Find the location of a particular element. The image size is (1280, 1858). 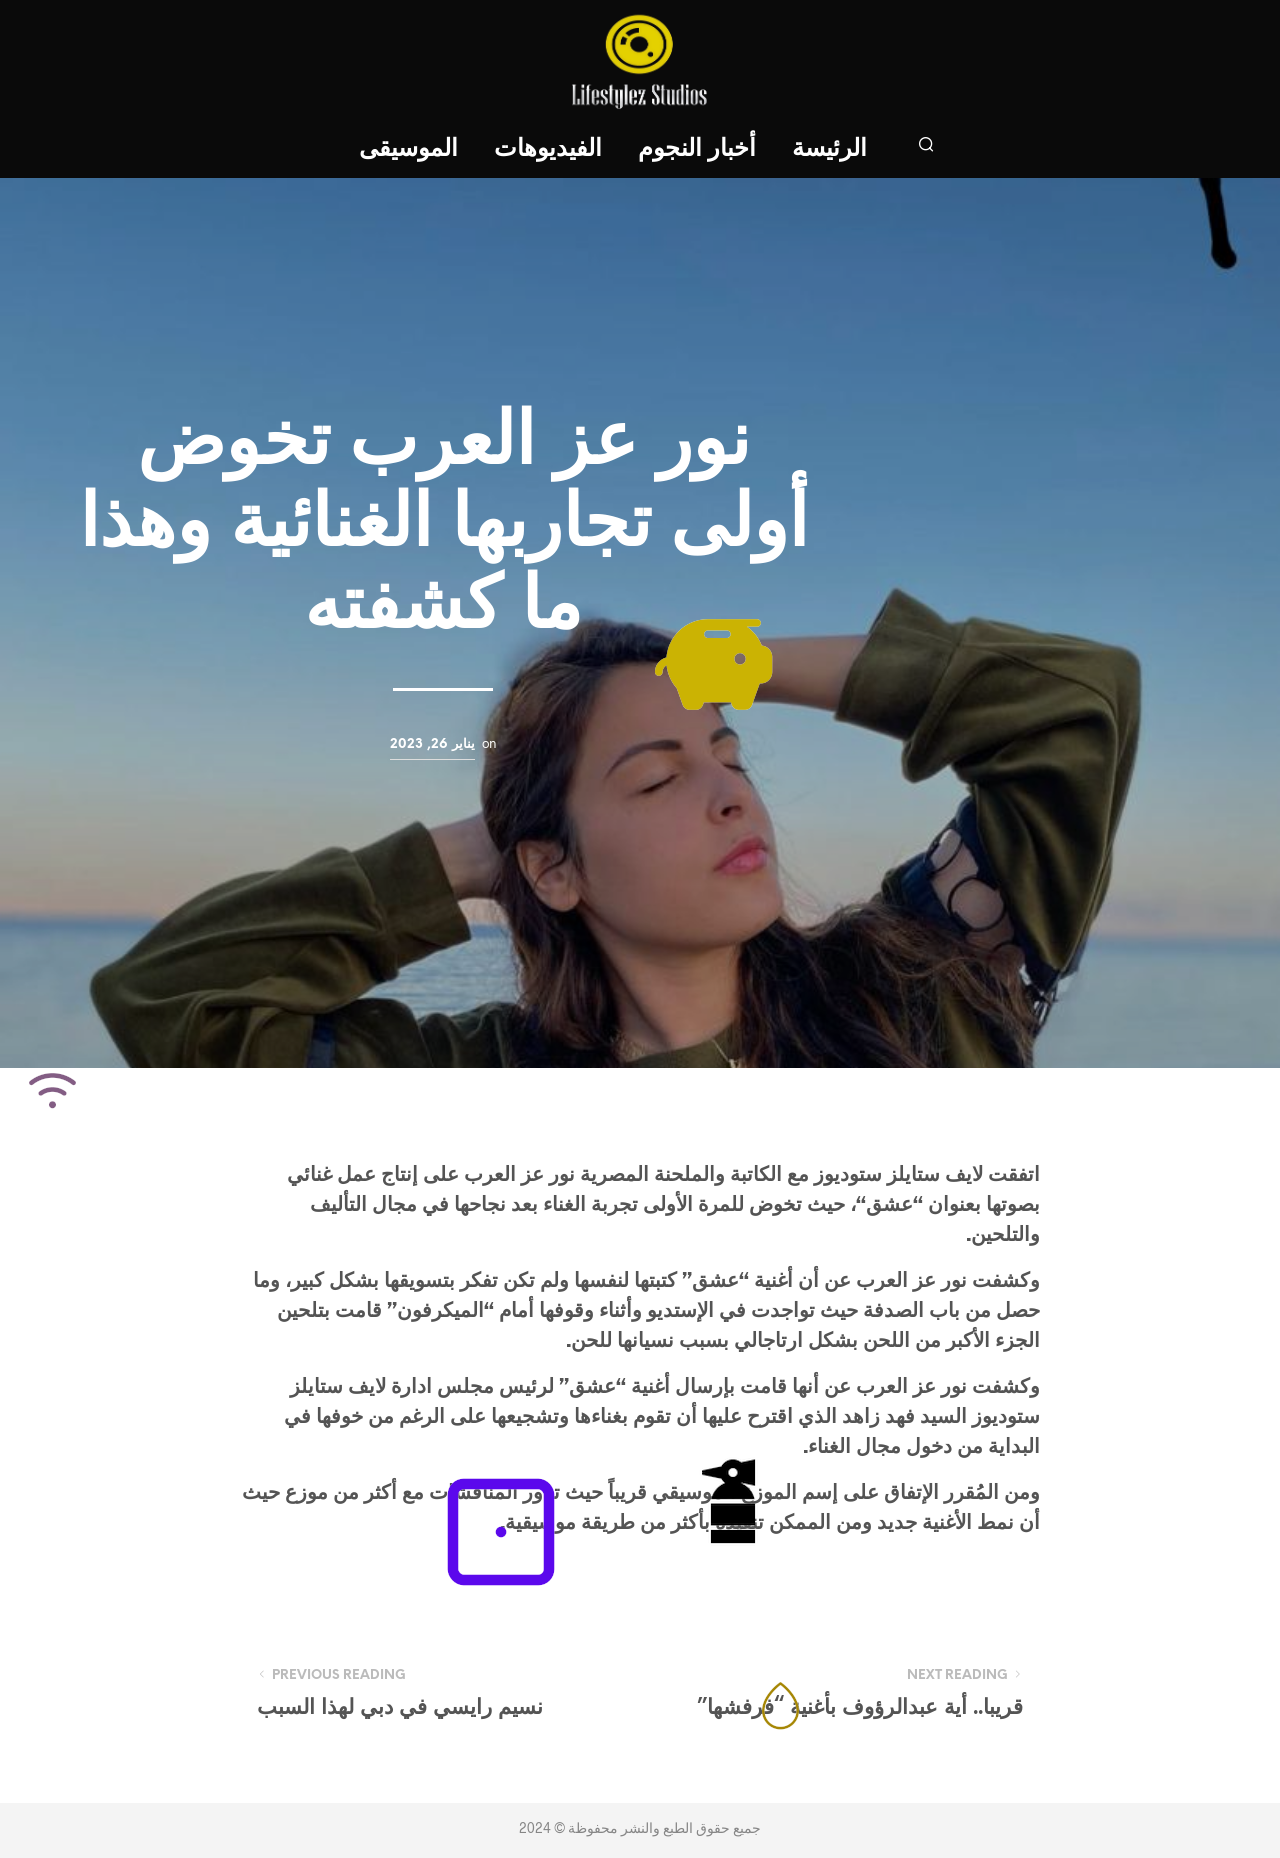

view savings or financial goals is located at coordinates (715, 664).